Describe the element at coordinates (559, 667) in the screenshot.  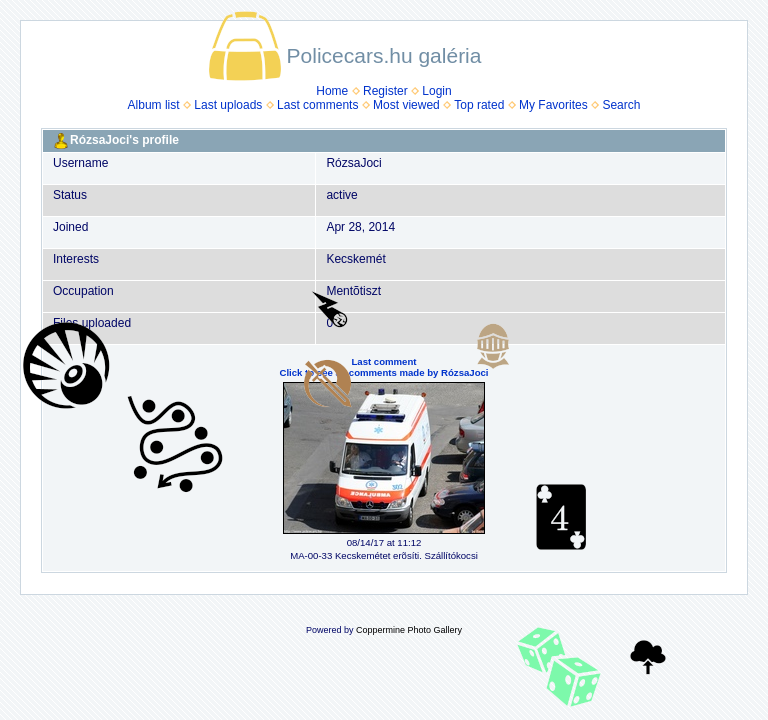
I see `roll the dice or randomize selection` at that location.